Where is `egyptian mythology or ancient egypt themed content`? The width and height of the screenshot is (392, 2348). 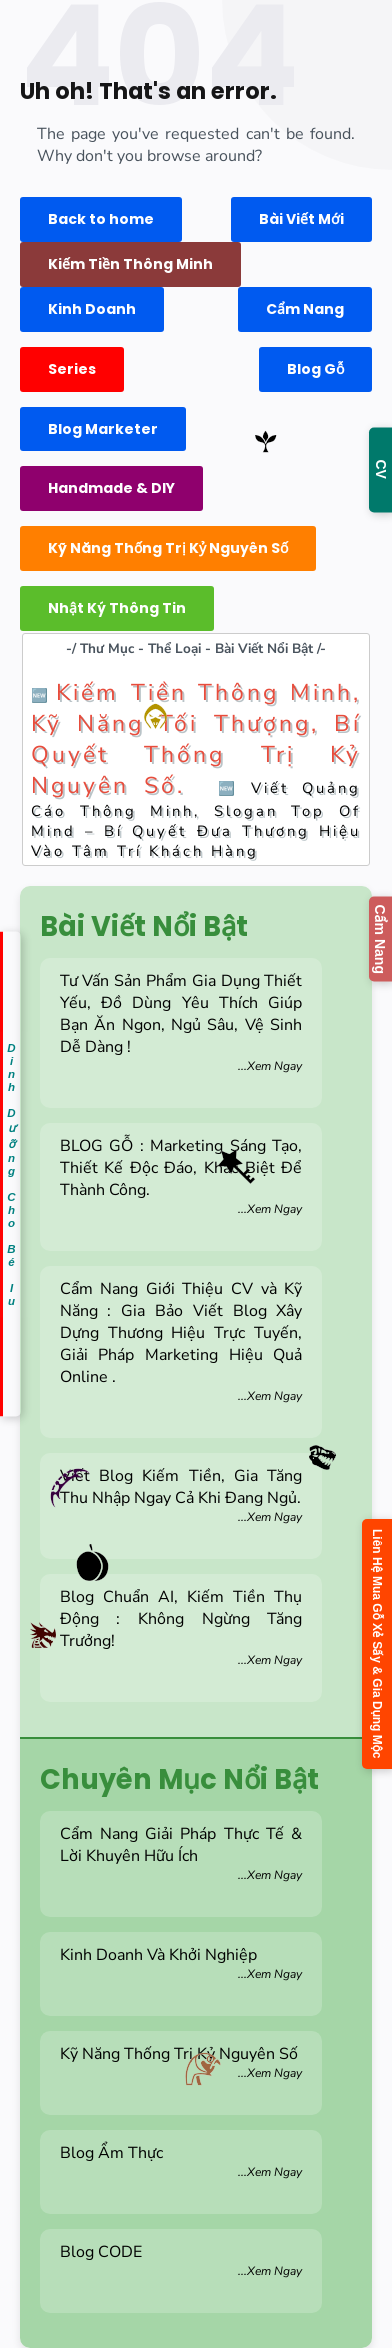
egyptian mythology or ancient egypt themed content is located at coordinates (203, 2069).